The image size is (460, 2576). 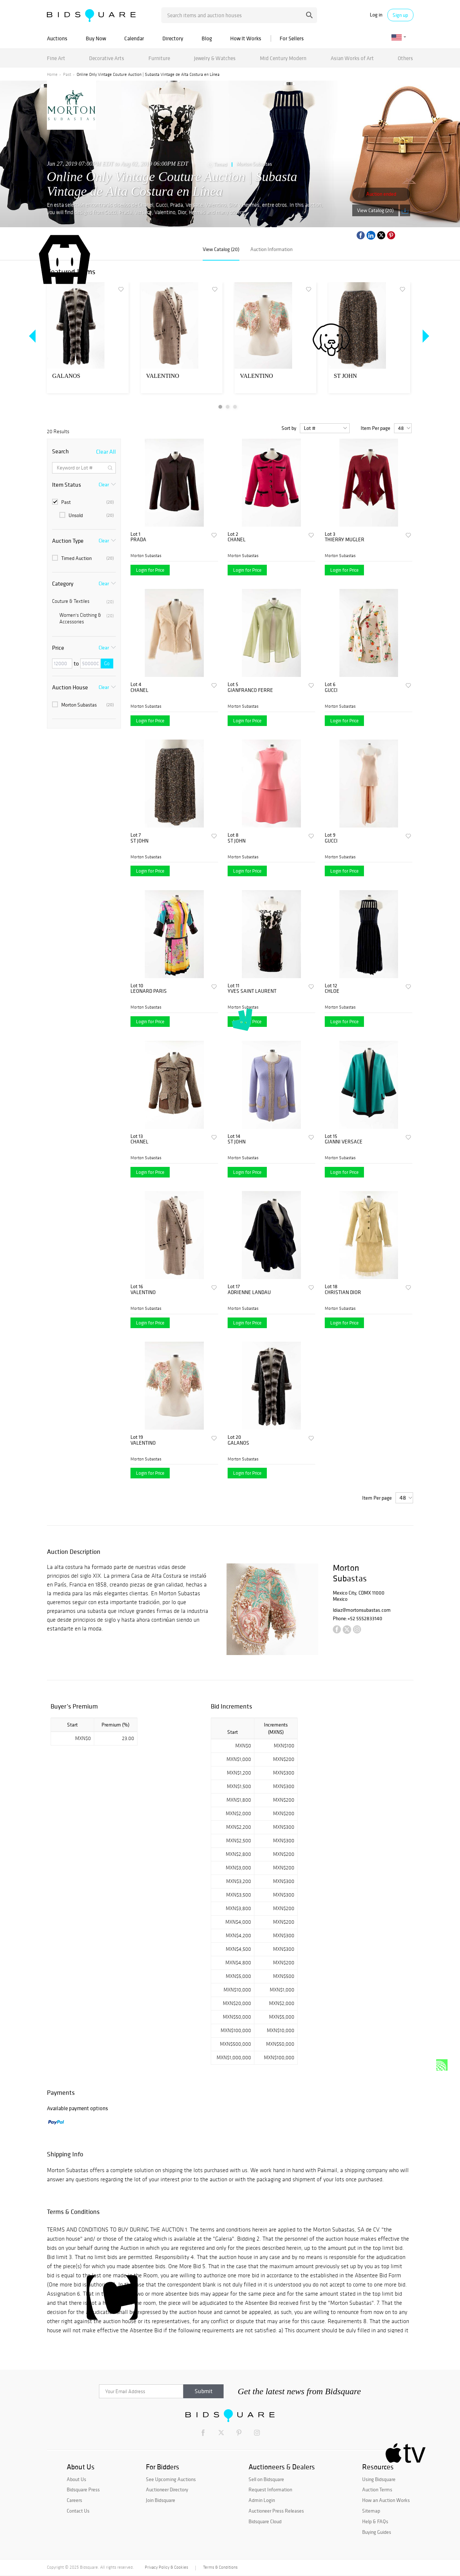 What do you see at coordinates (65, 259) in the screenshot?
I see `apache cordova framework logo` at bounding box center [65, 259].